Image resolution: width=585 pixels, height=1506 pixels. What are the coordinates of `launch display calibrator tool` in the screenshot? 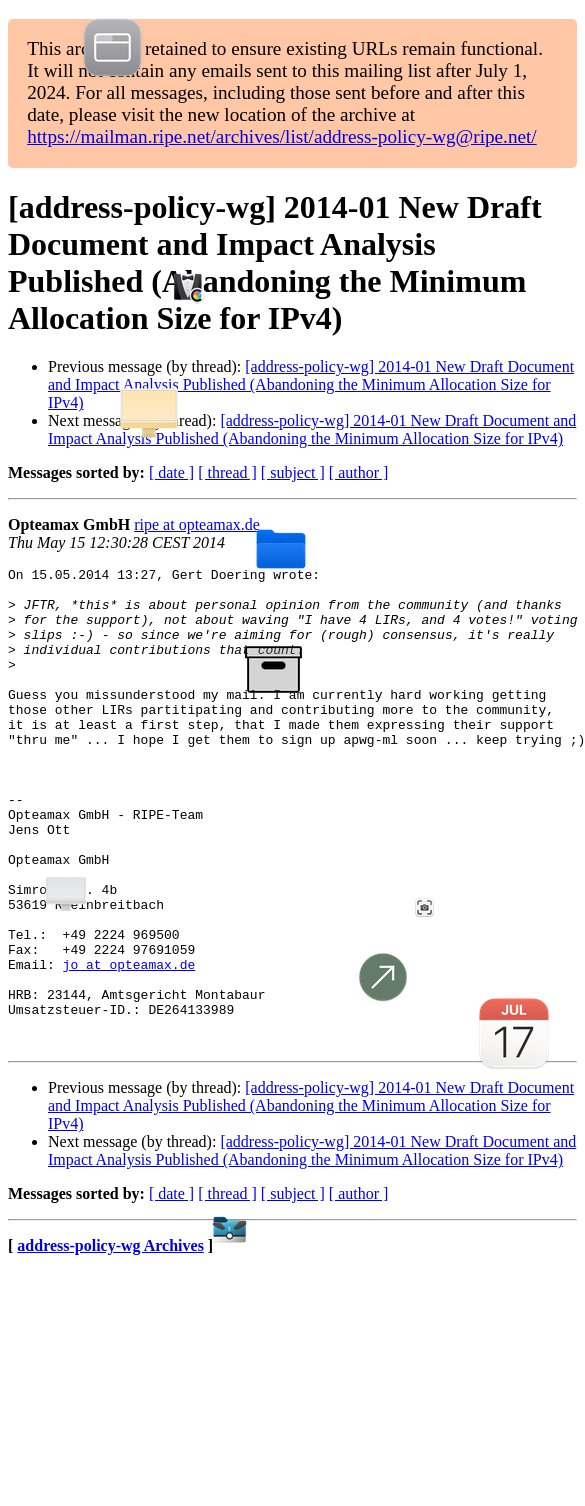 It's located at (189, 288).